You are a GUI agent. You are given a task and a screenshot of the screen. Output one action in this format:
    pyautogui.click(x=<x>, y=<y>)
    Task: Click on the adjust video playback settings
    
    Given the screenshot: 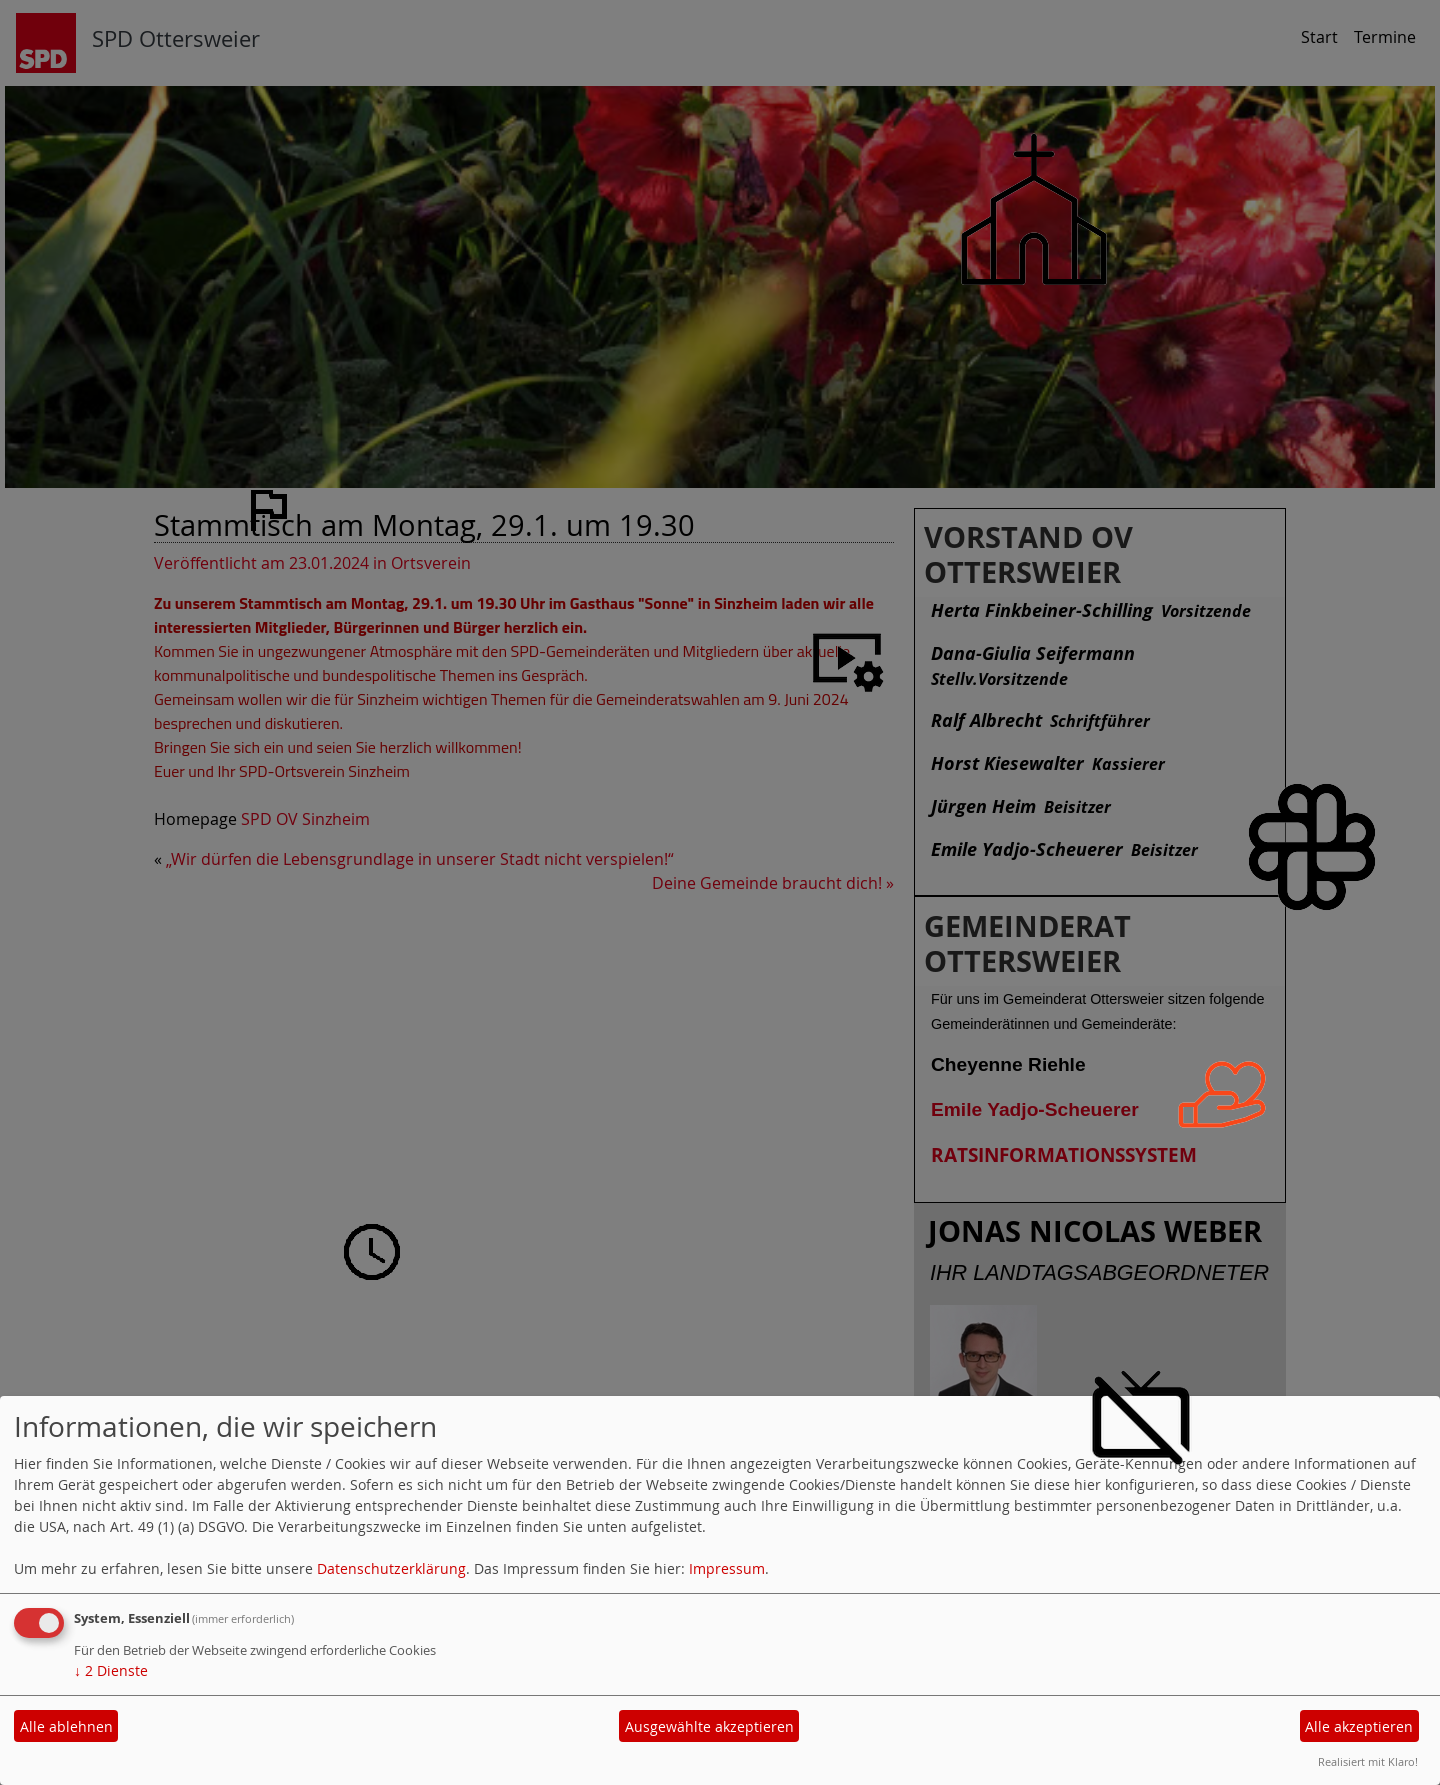 What is the action you would take?
    pyautogui.click(x=847, y=658)
    